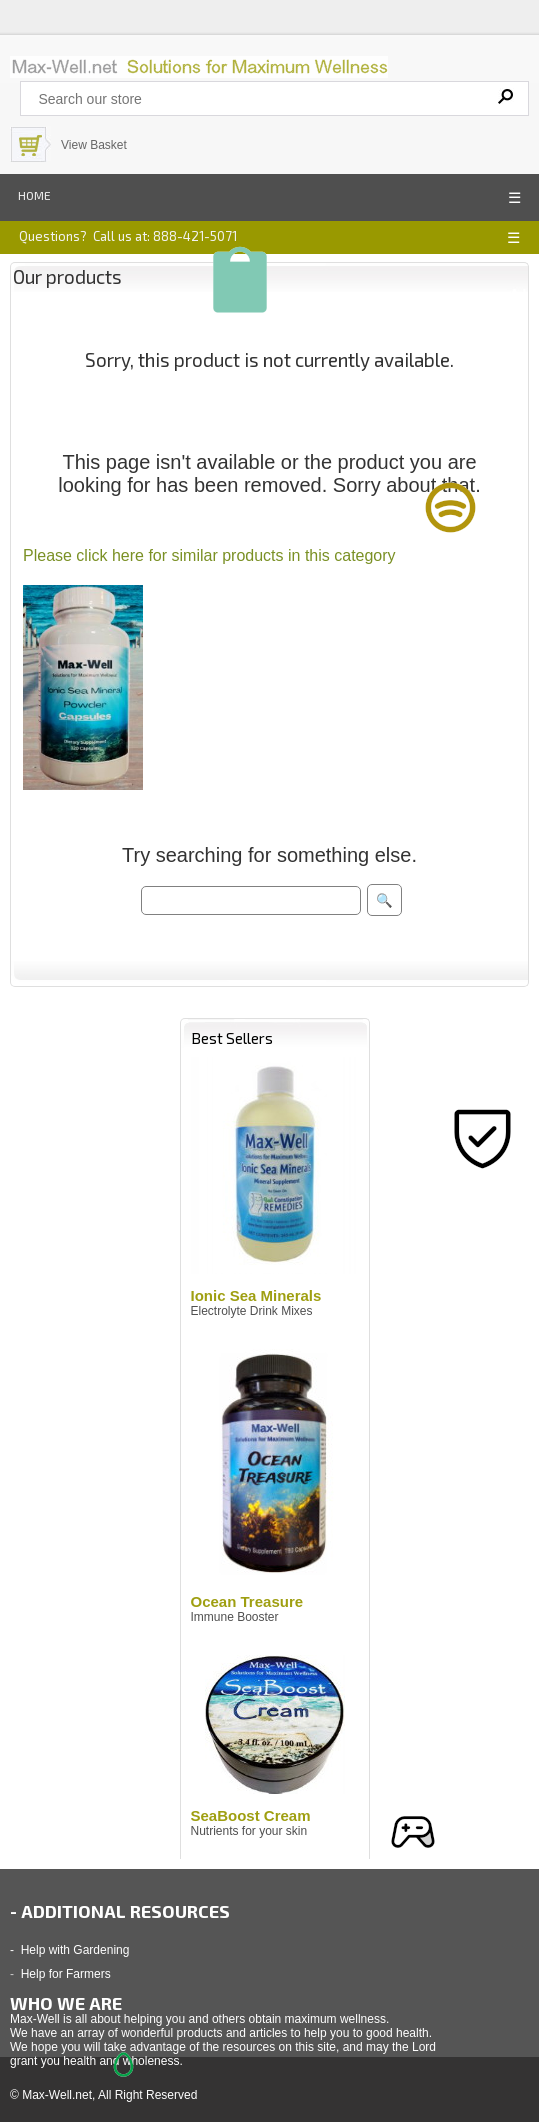  I want to click on access games or gaming section, so click(413, 1832).